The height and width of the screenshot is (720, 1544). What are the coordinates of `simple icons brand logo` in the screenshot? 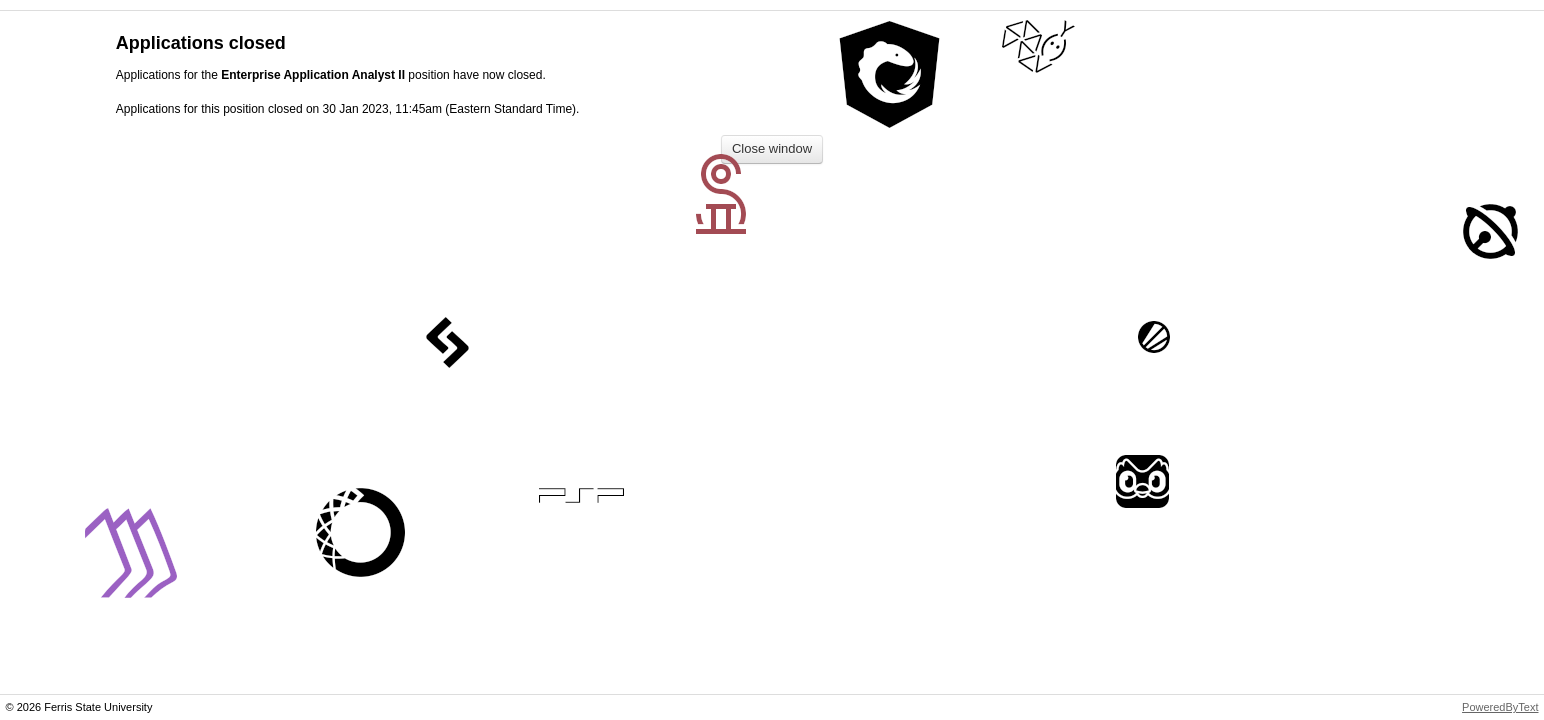 It's located at (721, 194).